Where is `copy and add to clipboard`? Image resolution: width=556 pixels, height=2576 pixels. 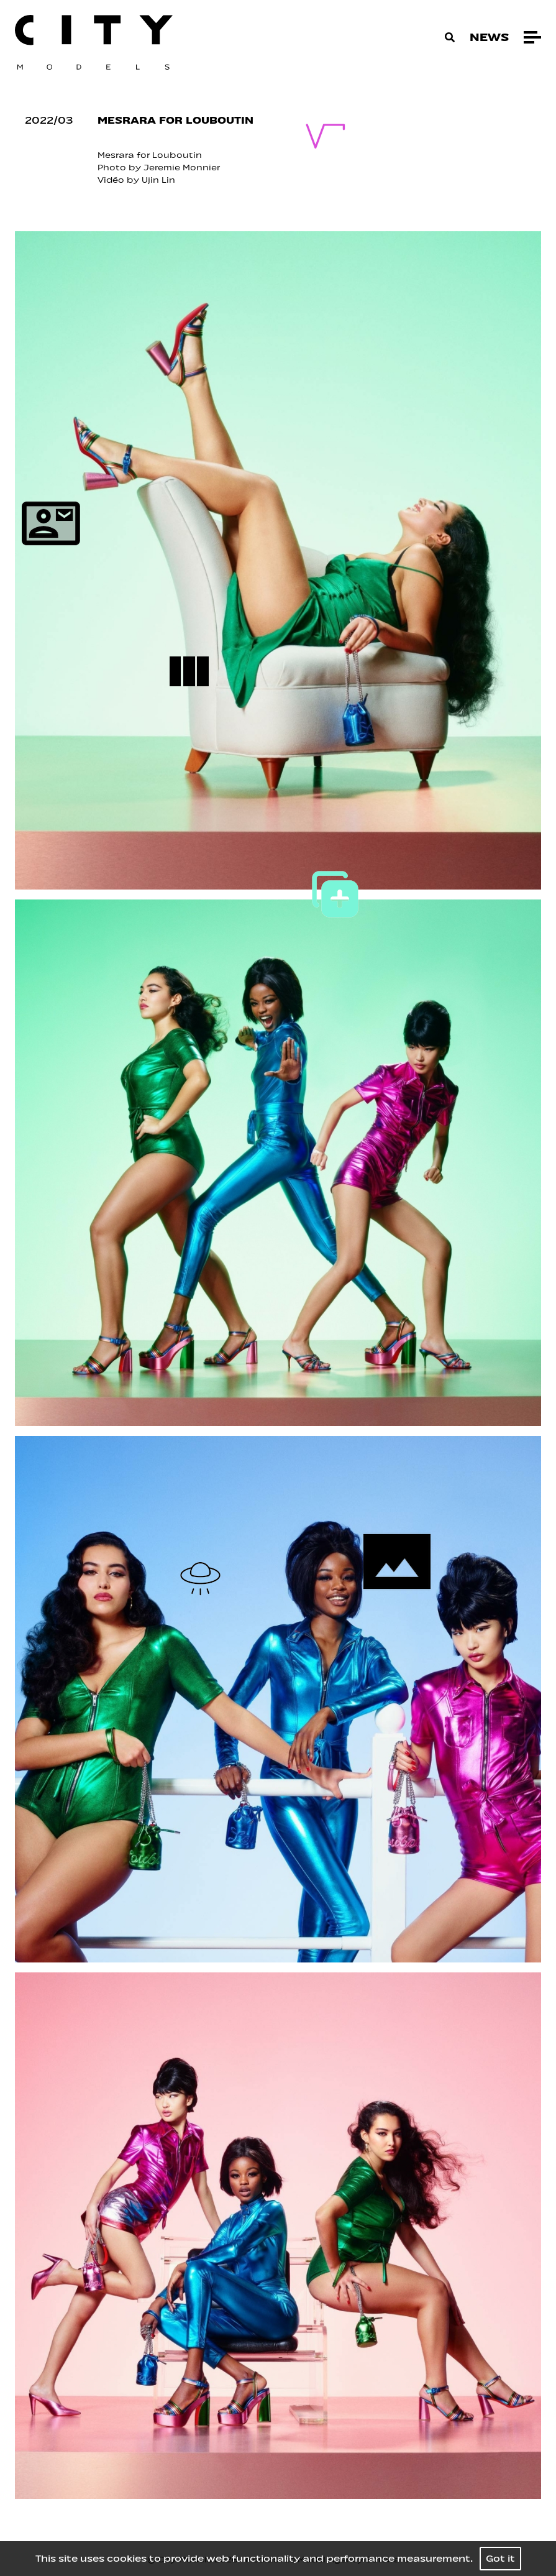
copy and add to clipboard is located at coordinates (335, 894).